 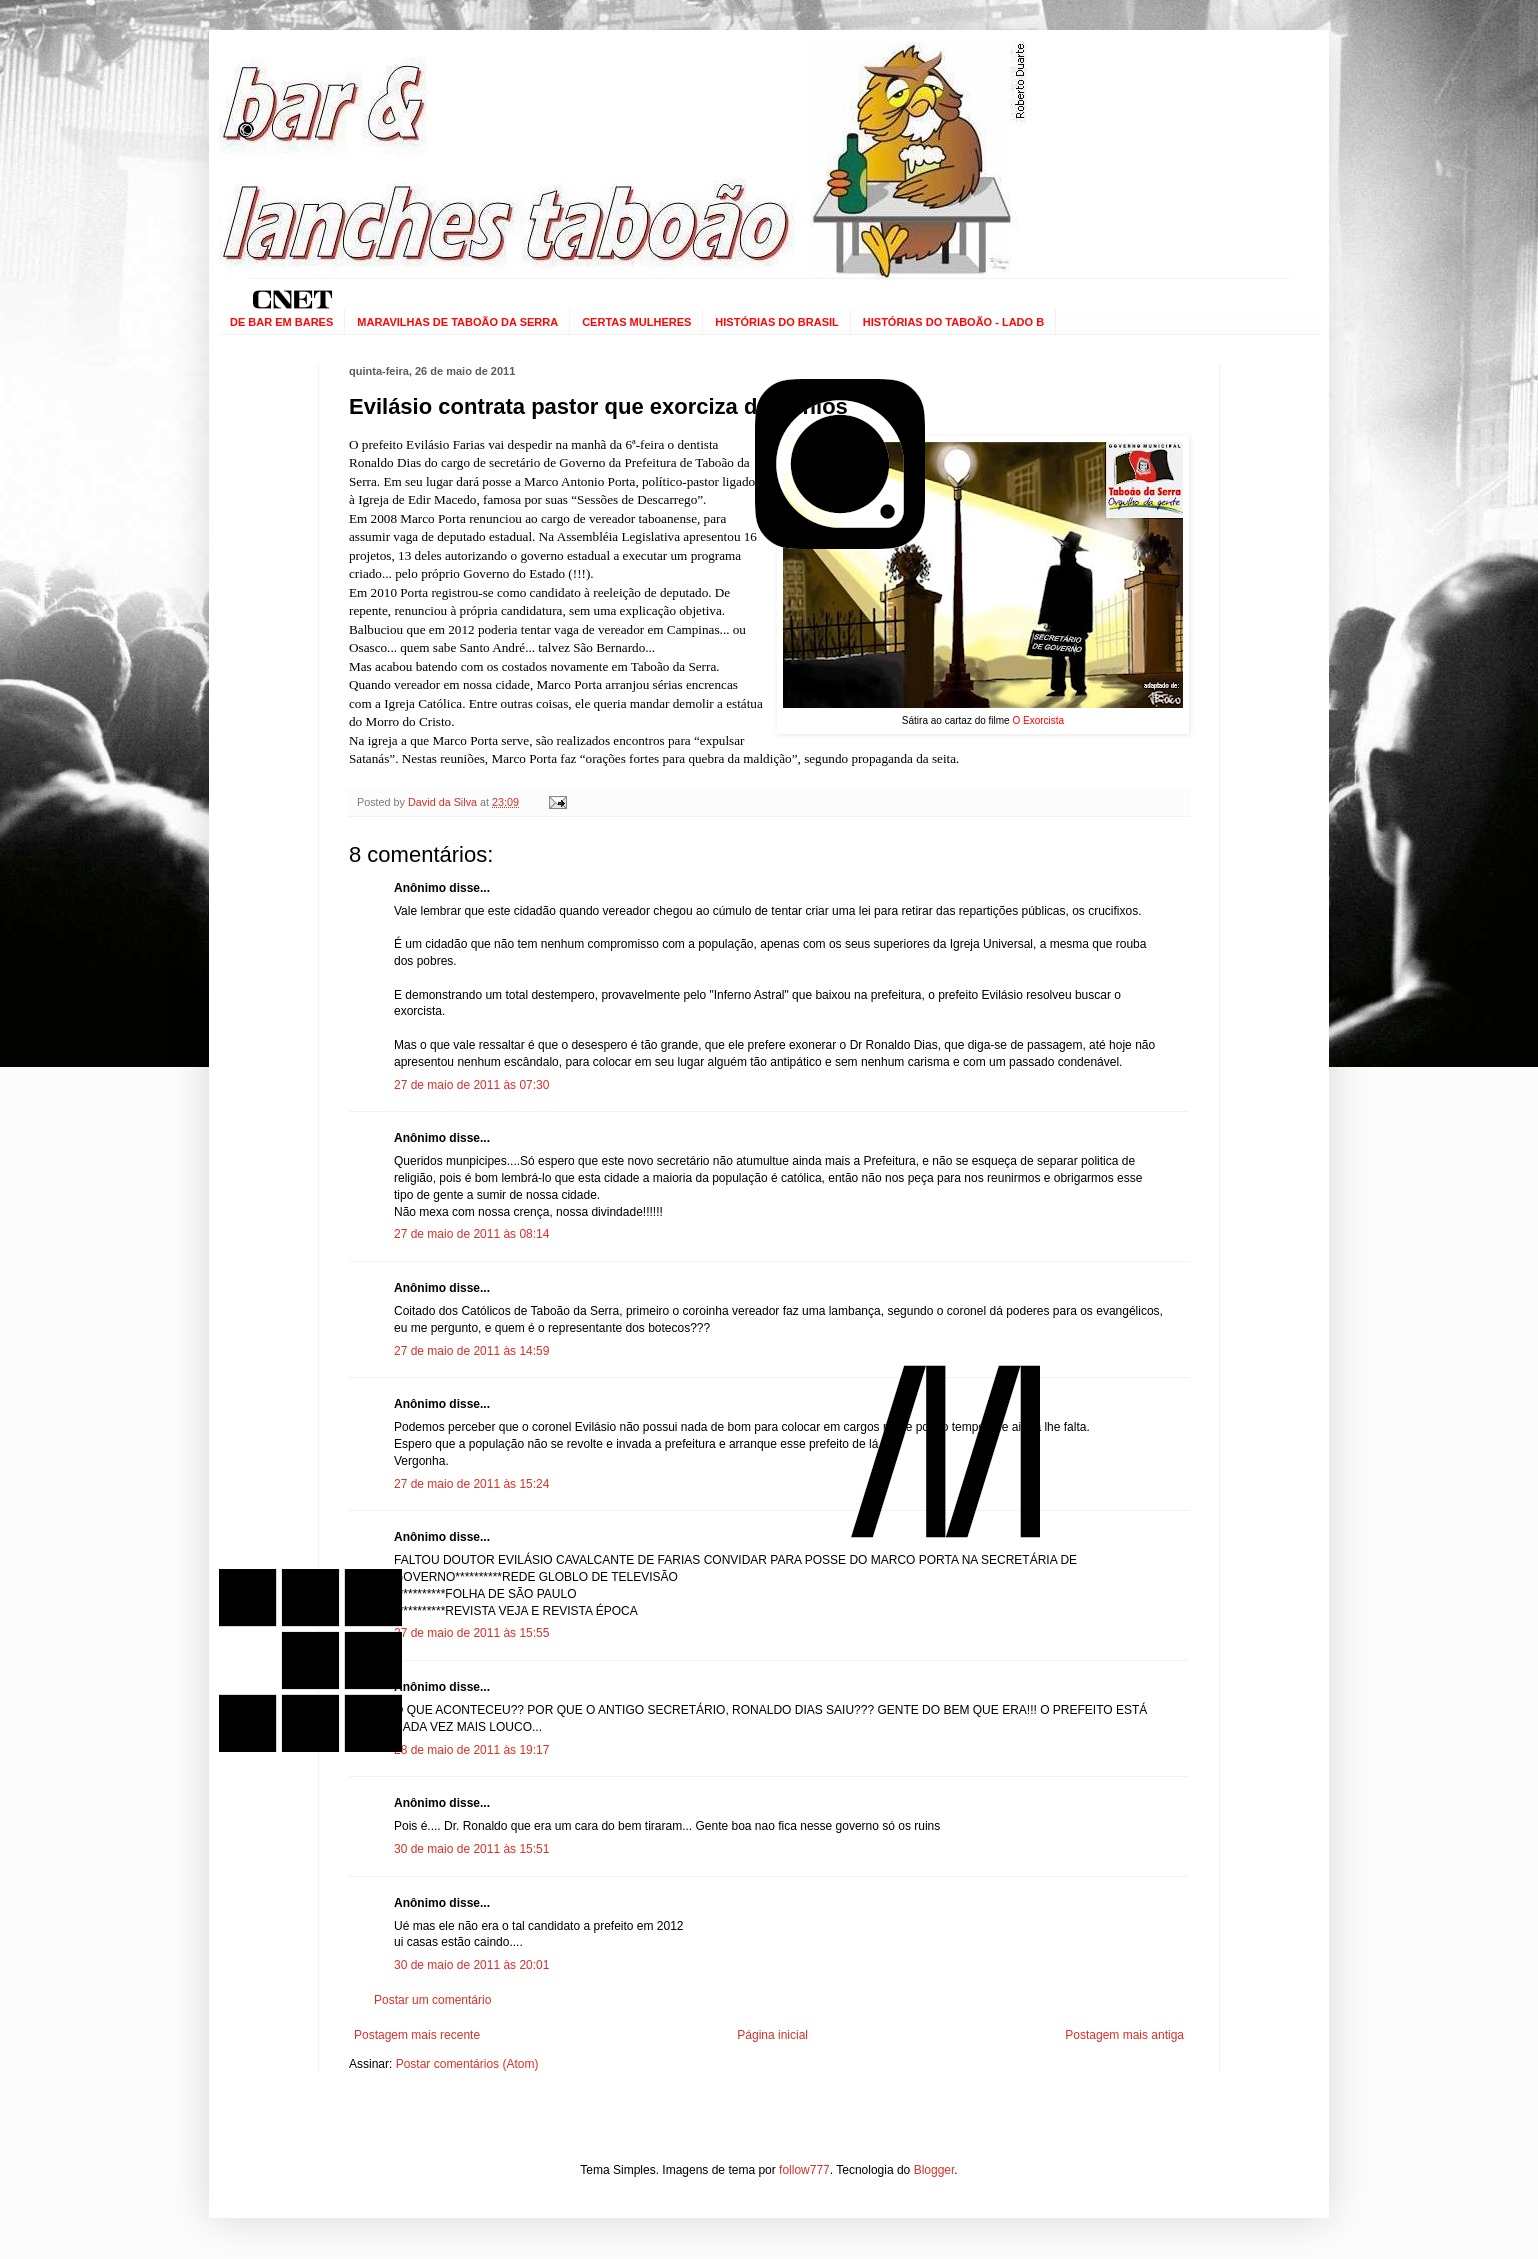 I want to click on open the PlanGrid app, so click(x=840, y=464).